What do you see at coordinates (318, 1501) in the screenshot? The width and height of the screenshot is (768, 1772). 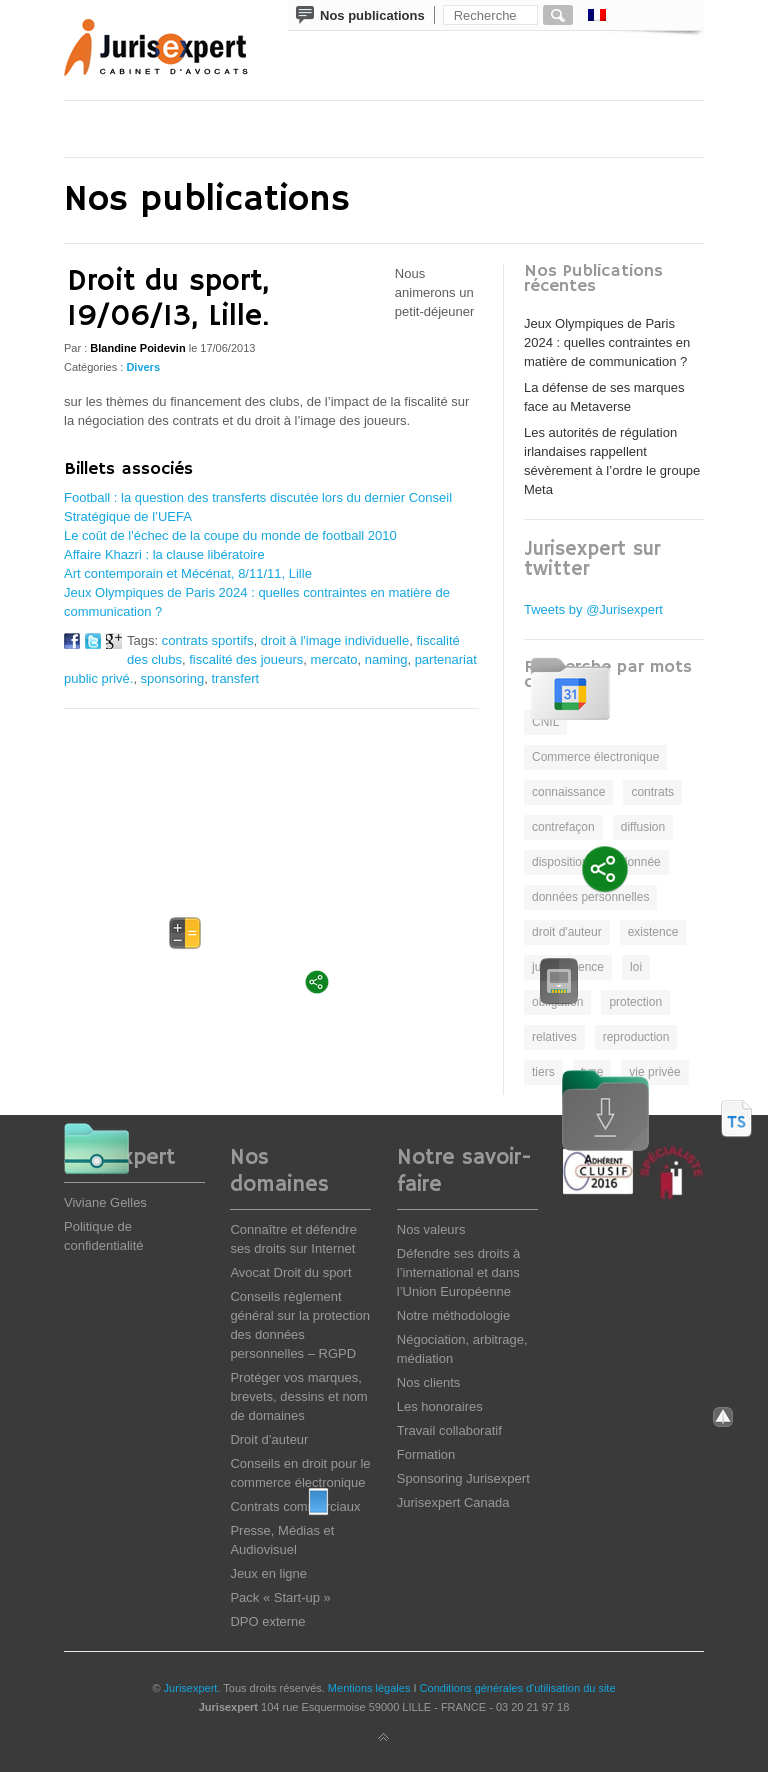 I see `iPad Air 2 device with cellular connectivity` at bounding box center [318, 1501].